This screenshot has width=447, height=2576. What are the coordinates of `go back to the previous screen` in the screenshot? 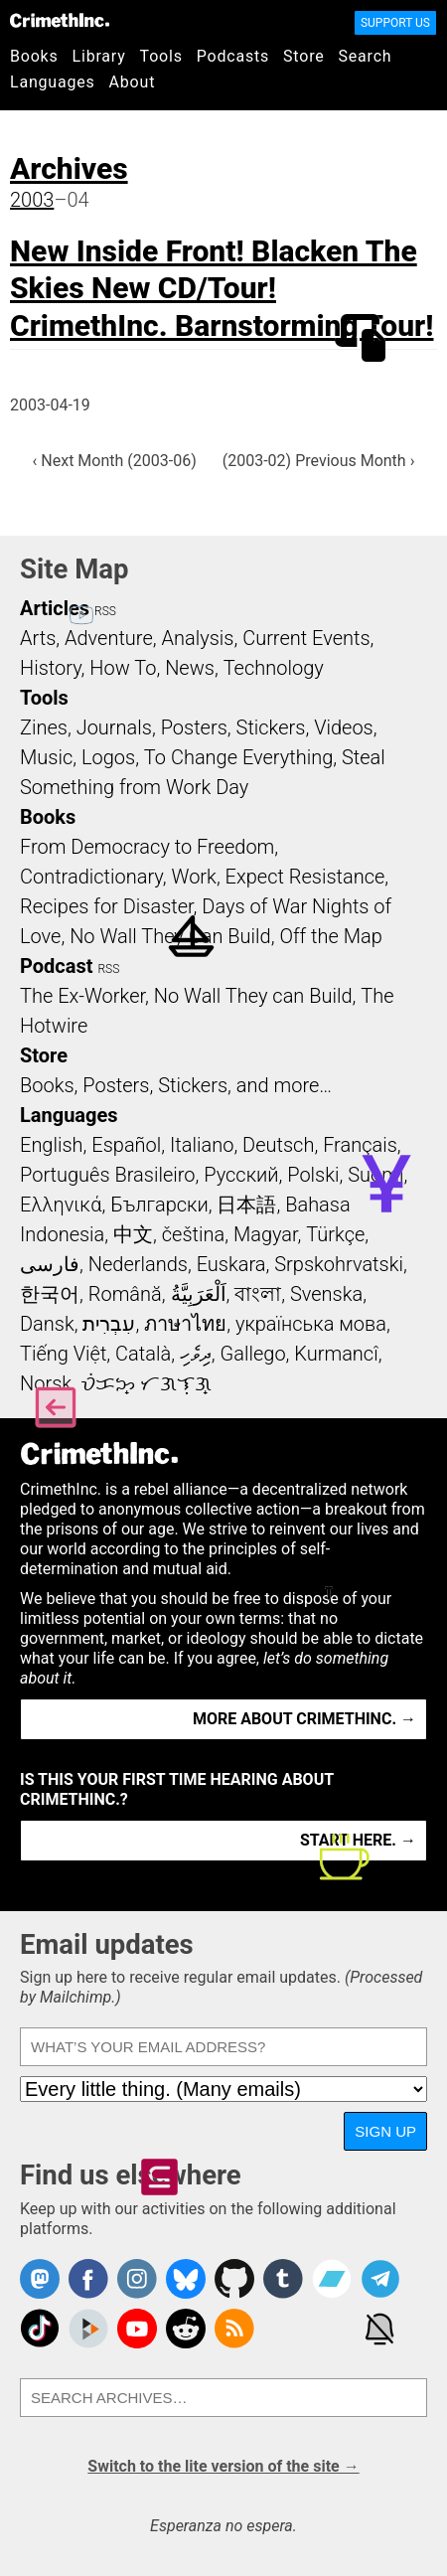 It's located at (56, 1407).